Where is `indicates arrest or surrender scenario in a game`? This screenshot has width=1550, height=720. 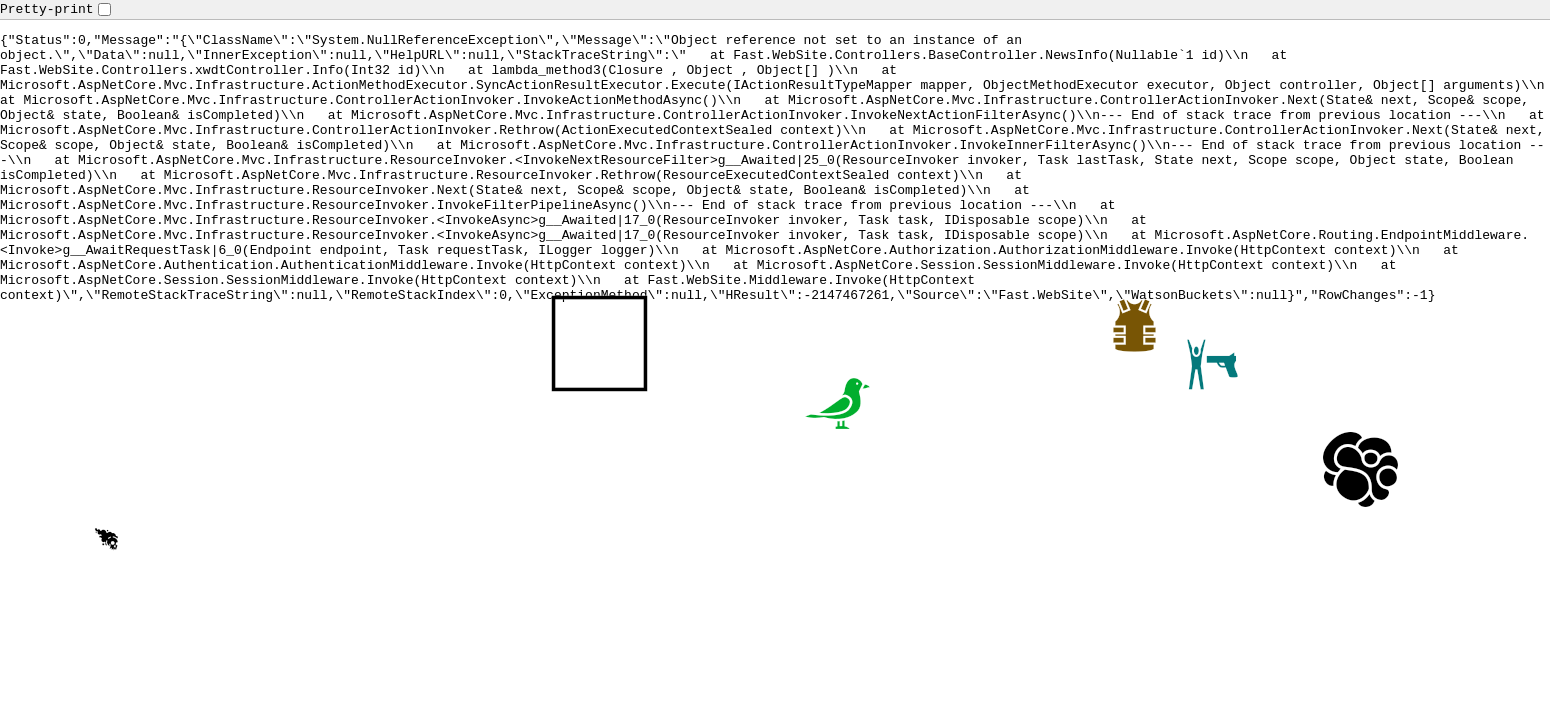 indicates arrest or surrender scenario in a game is located at coordinates (1212, 364).